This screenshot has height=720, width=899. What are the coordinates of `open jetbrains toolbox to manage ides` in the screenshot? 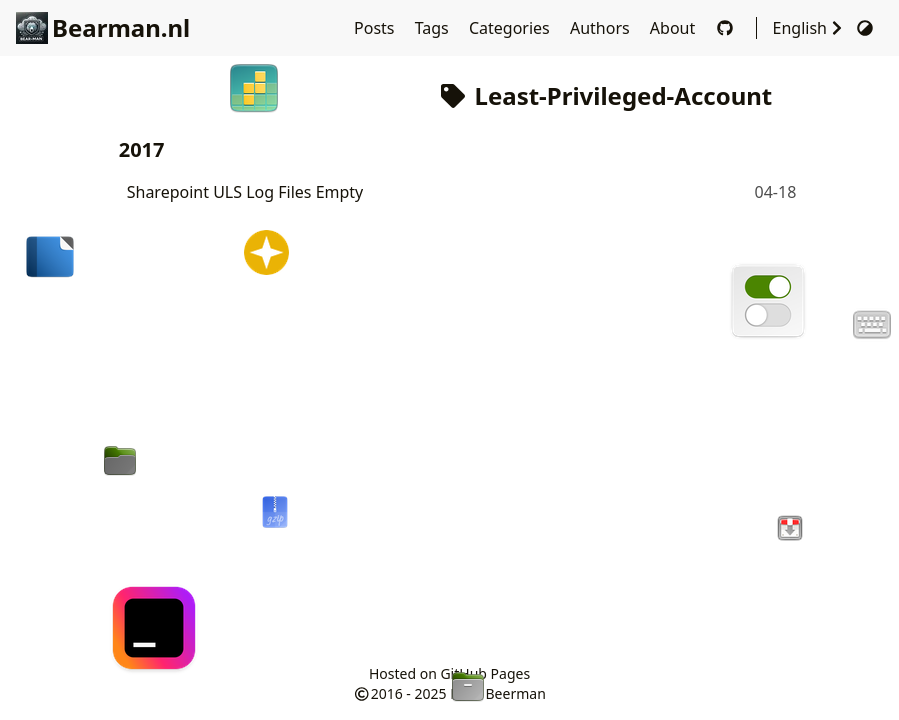 It's located at (154, 628).